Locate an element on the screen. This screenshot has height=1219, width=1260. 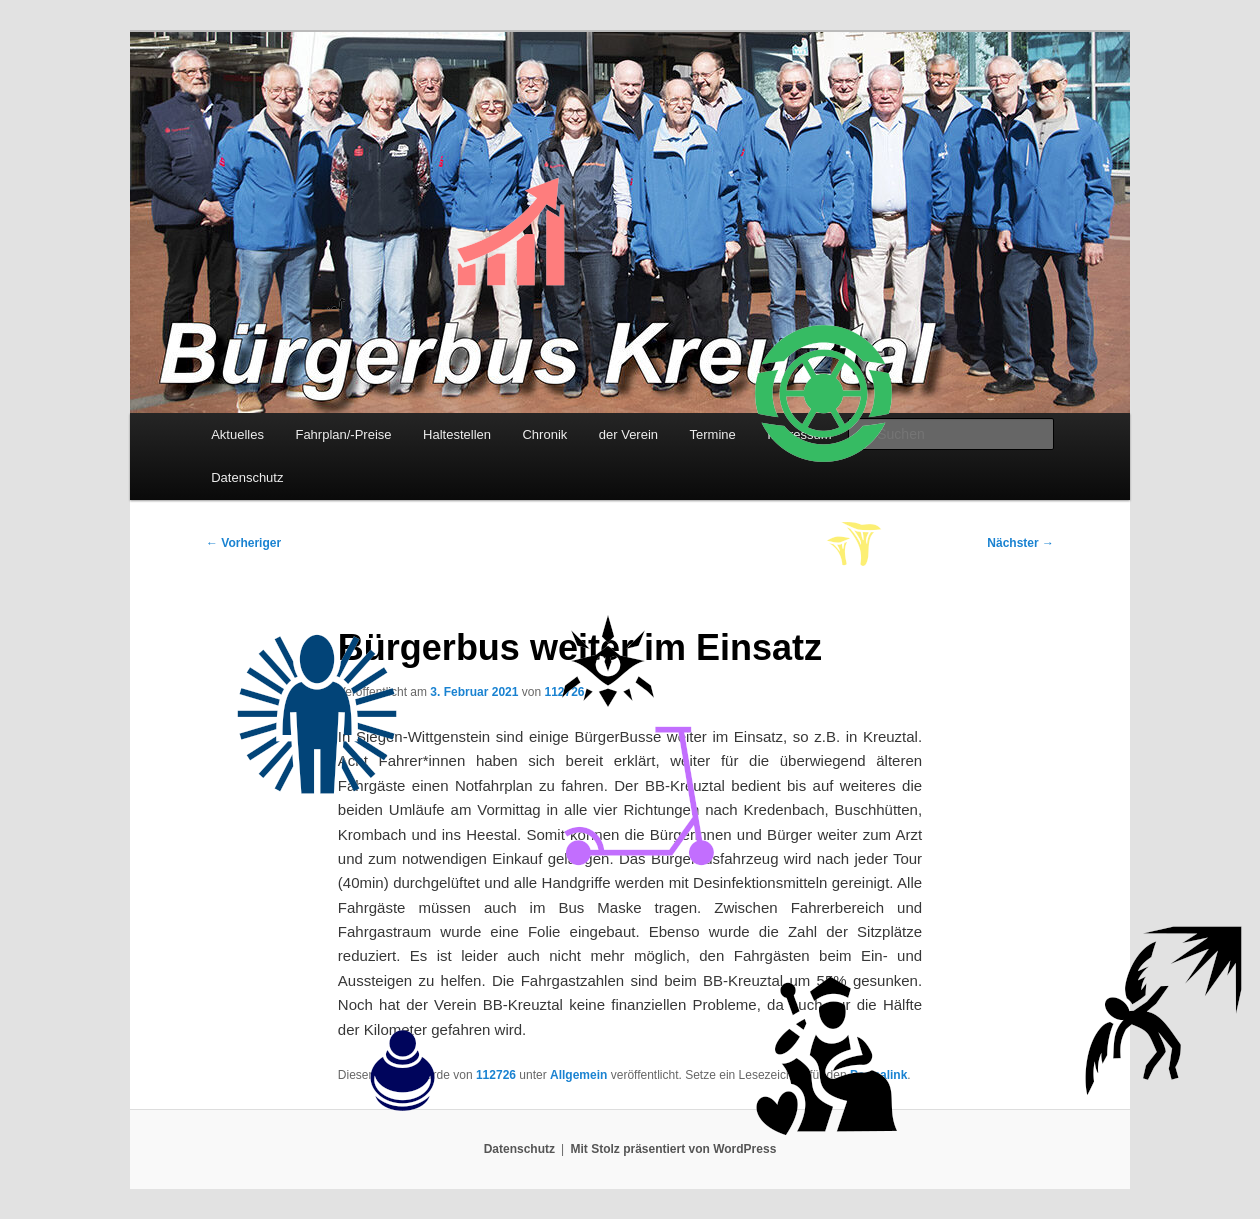
the empress tarot card is located at coordinates (829, 1053).